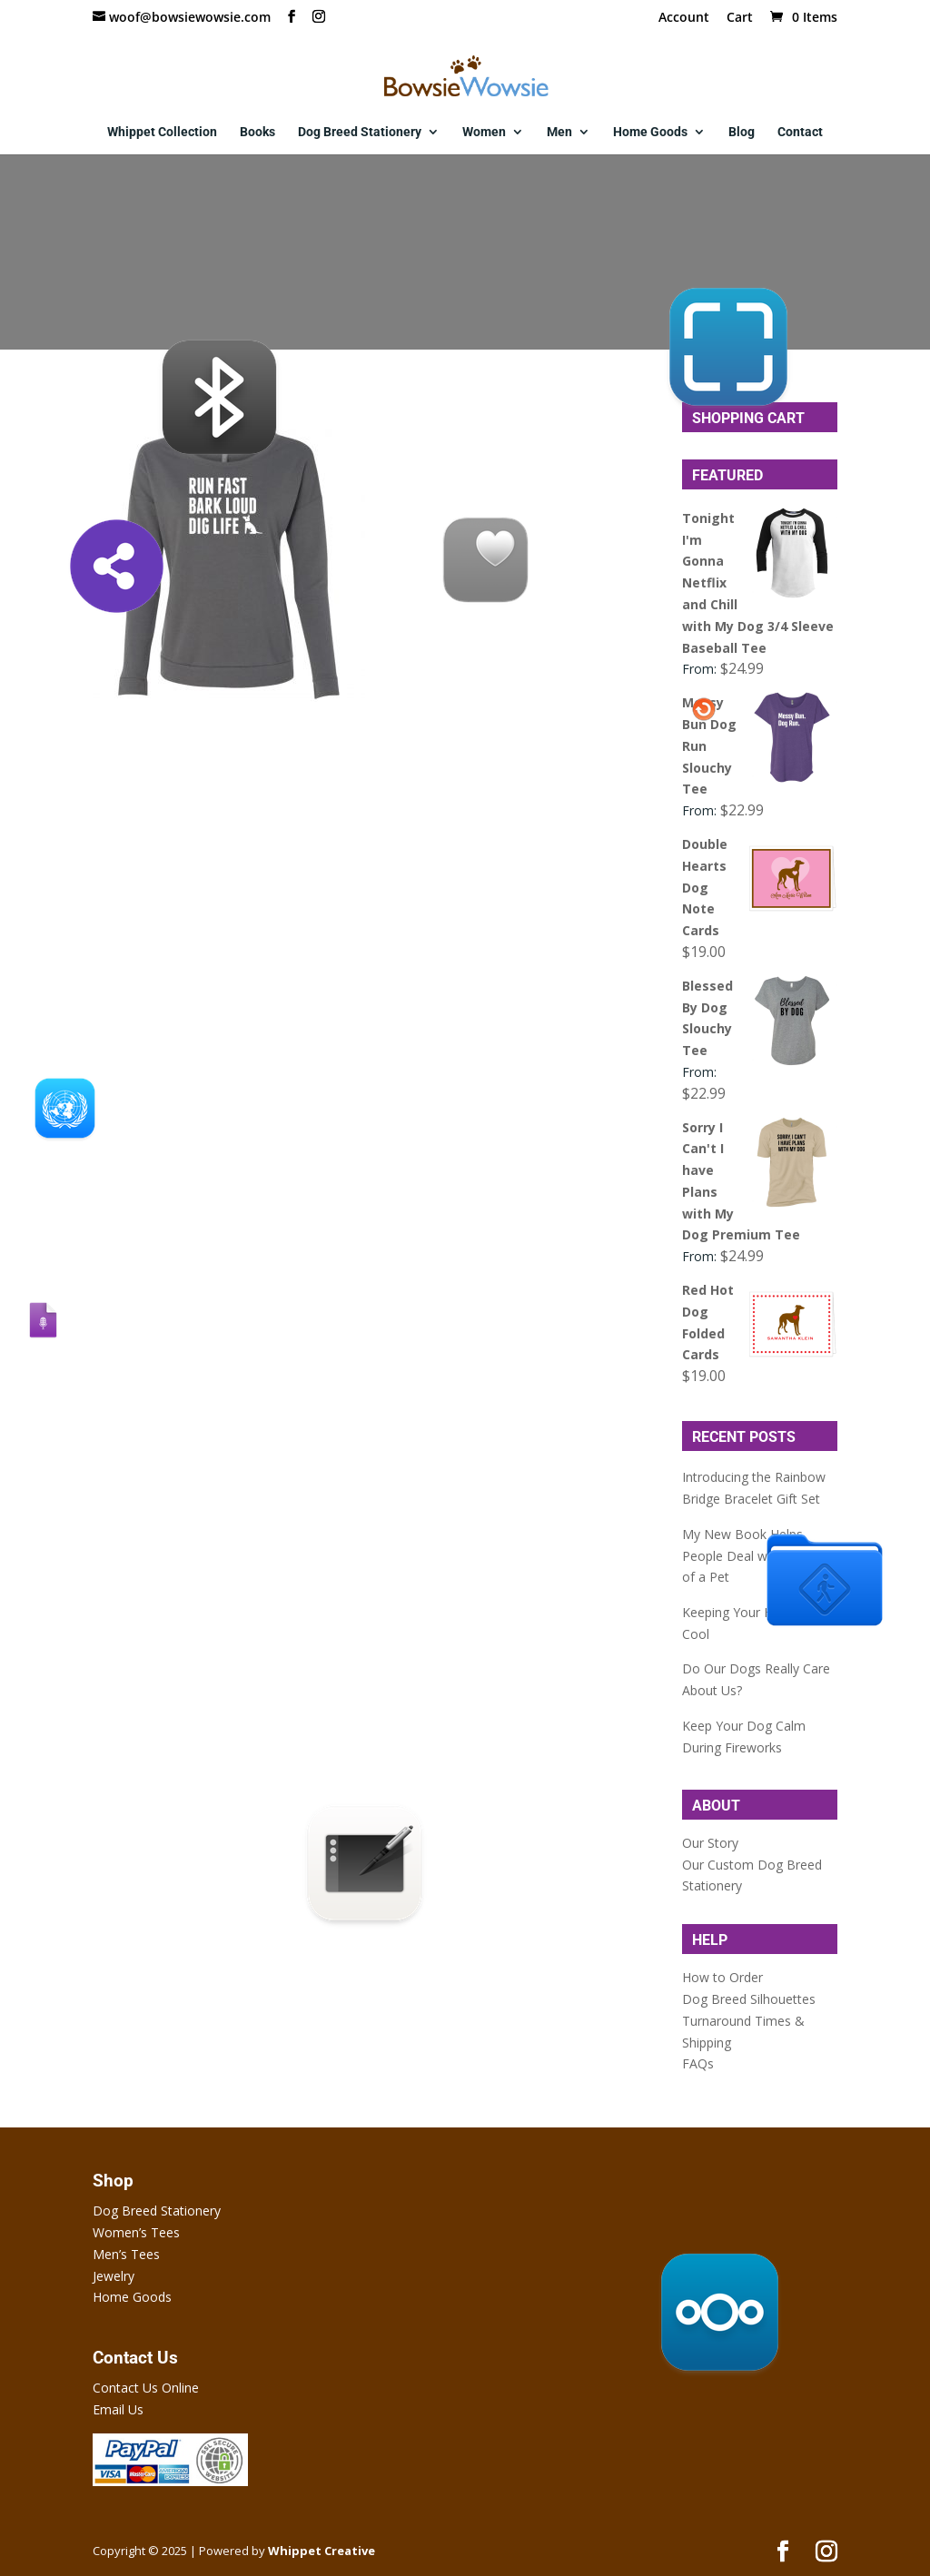  I want to click on open tablet input settings, so click(364, 1863).